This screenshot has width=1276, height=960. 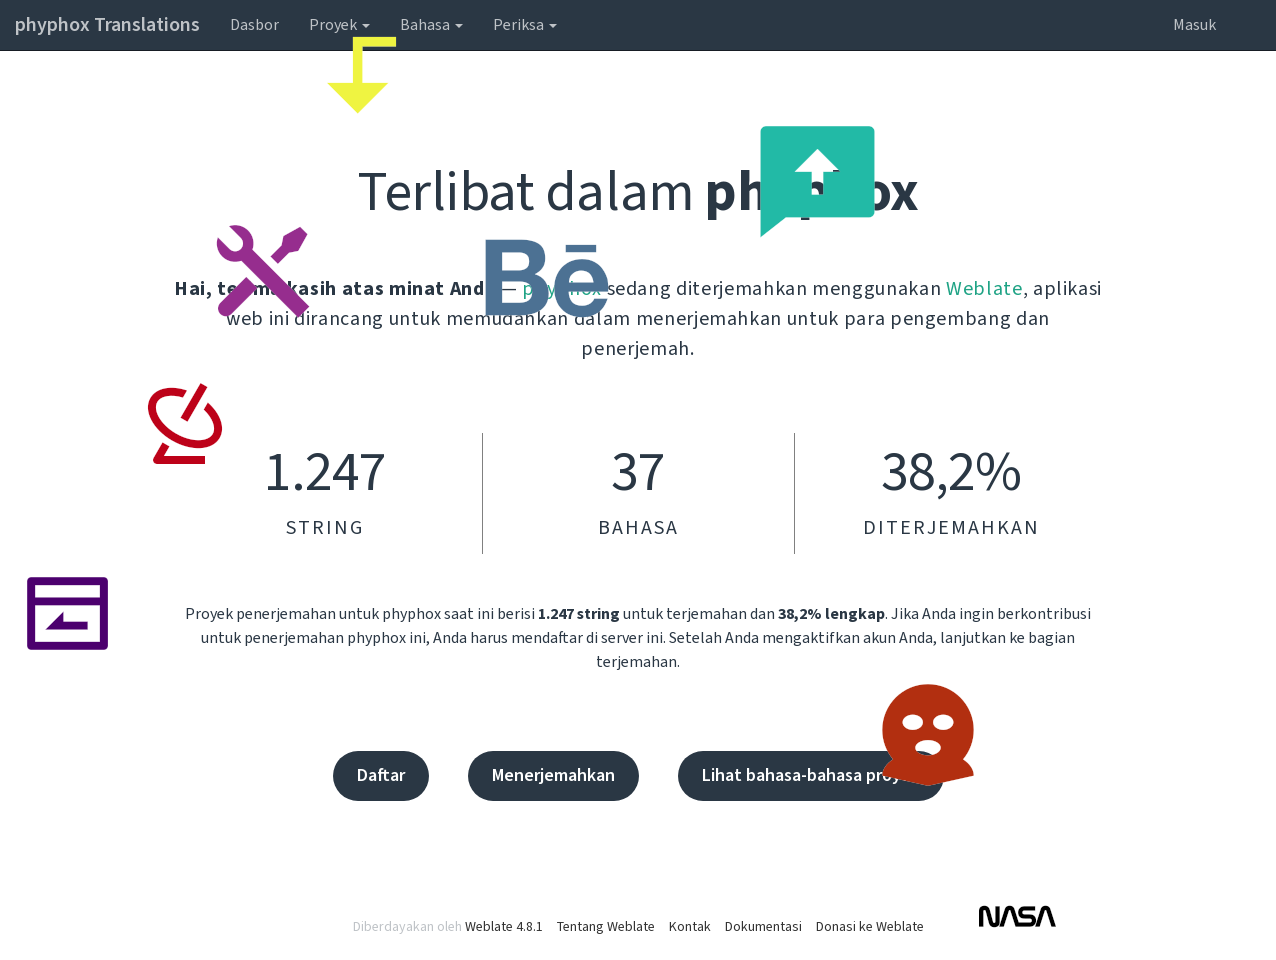 What do you see at coordinates (817, 177) in the screenshot?
I see `upload a file to the conversation` at bounding box center [817, 177].